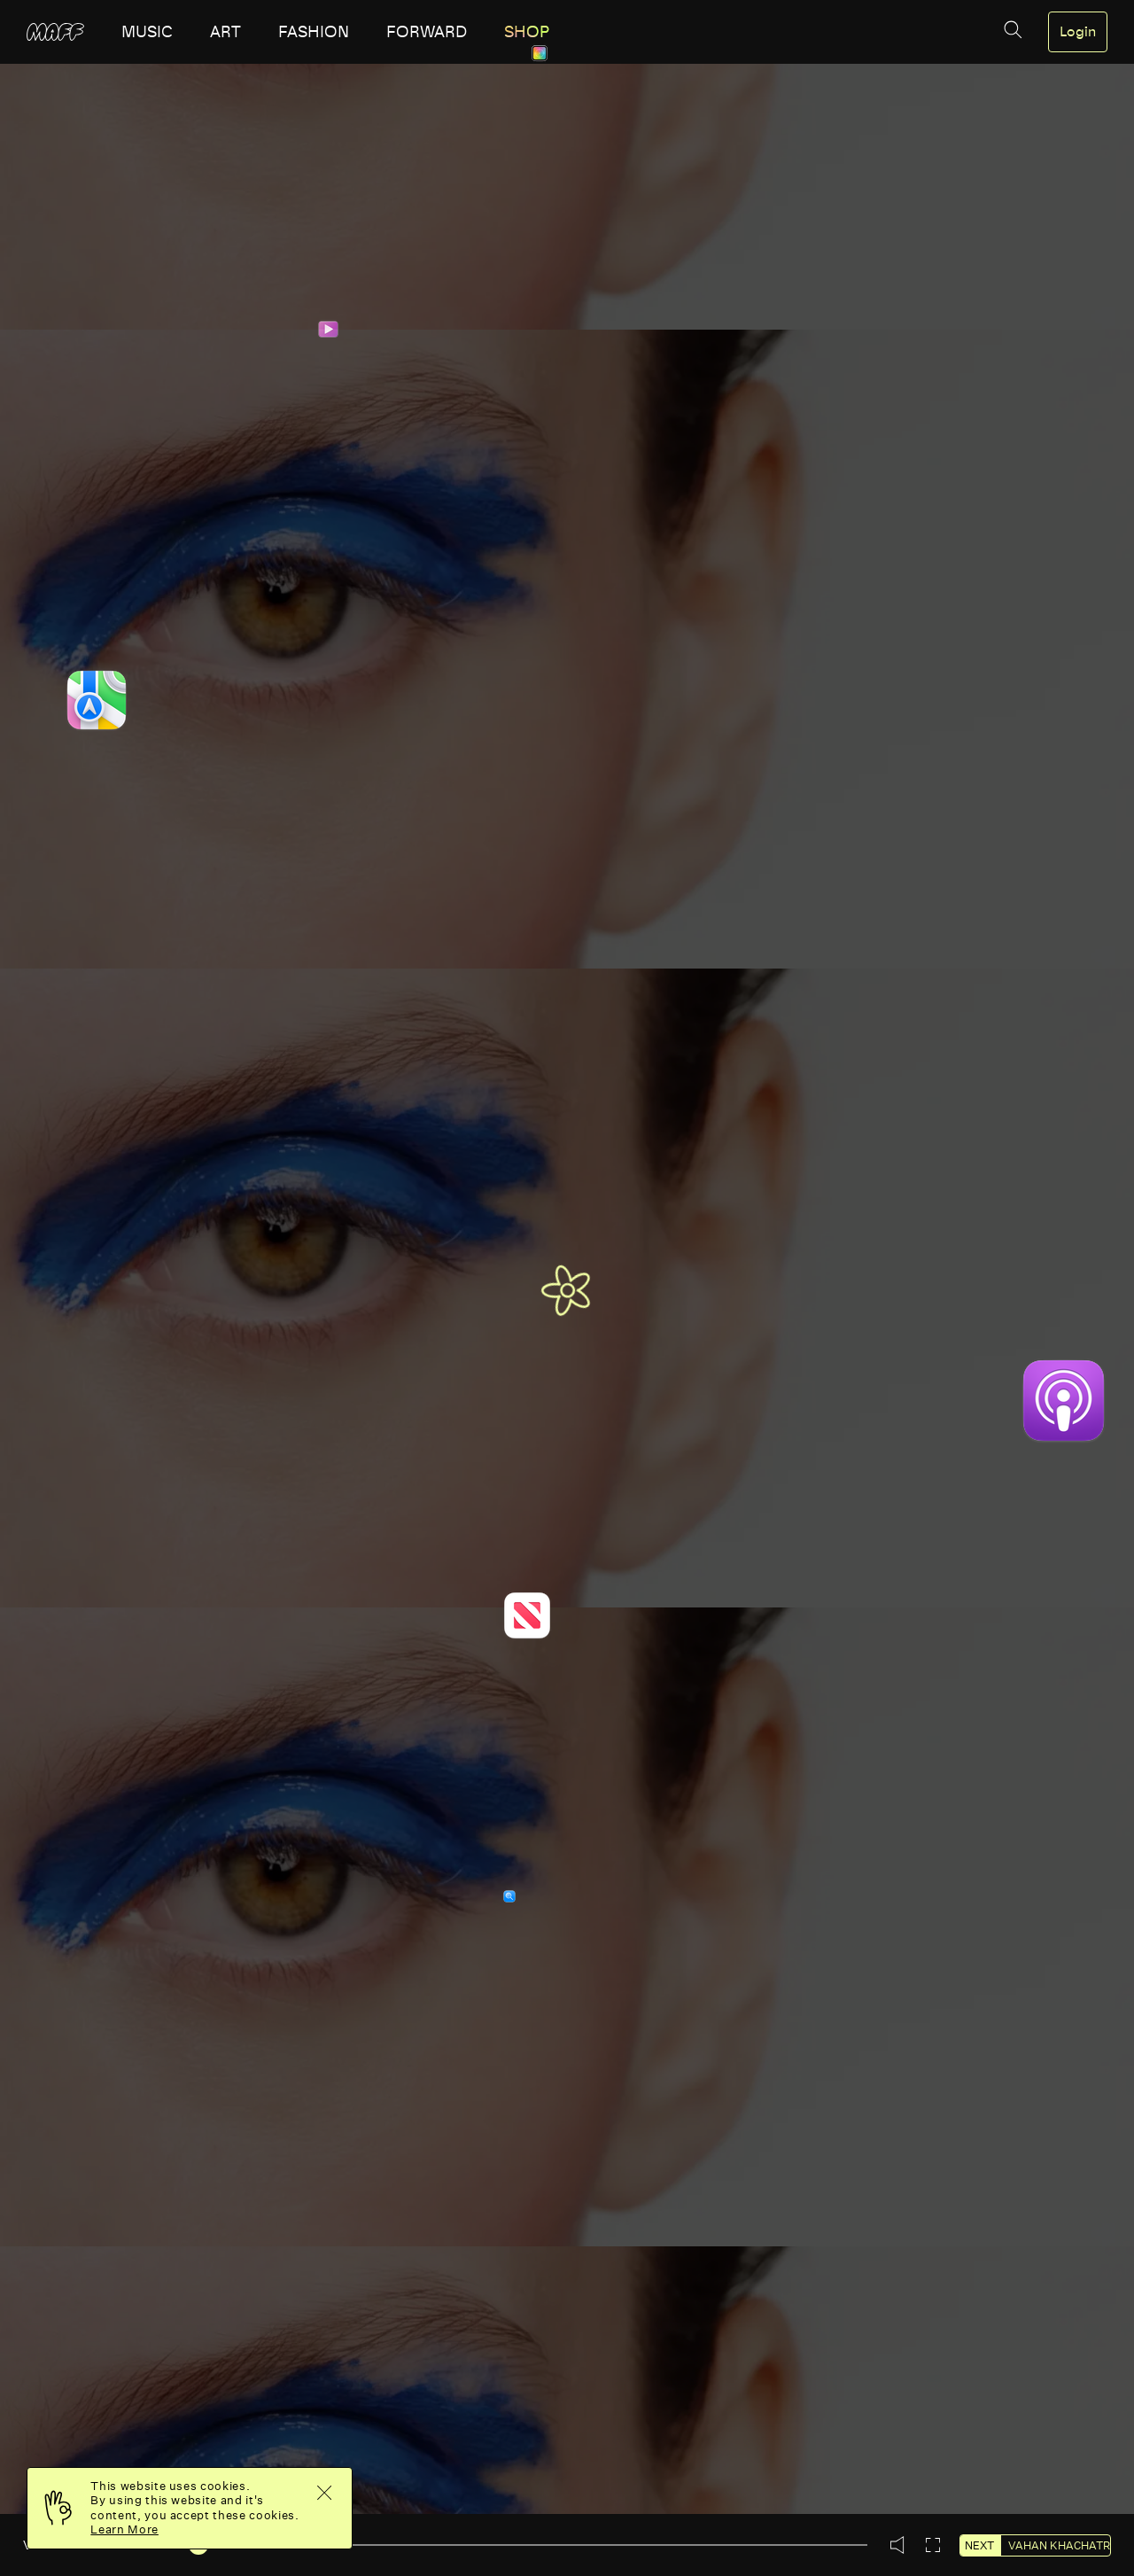 The width and height of the screenshot is (1134, 2576). Describe the element at coordinates (527, 1615) in the screenshot. I see `open the Apple News app` at that location.